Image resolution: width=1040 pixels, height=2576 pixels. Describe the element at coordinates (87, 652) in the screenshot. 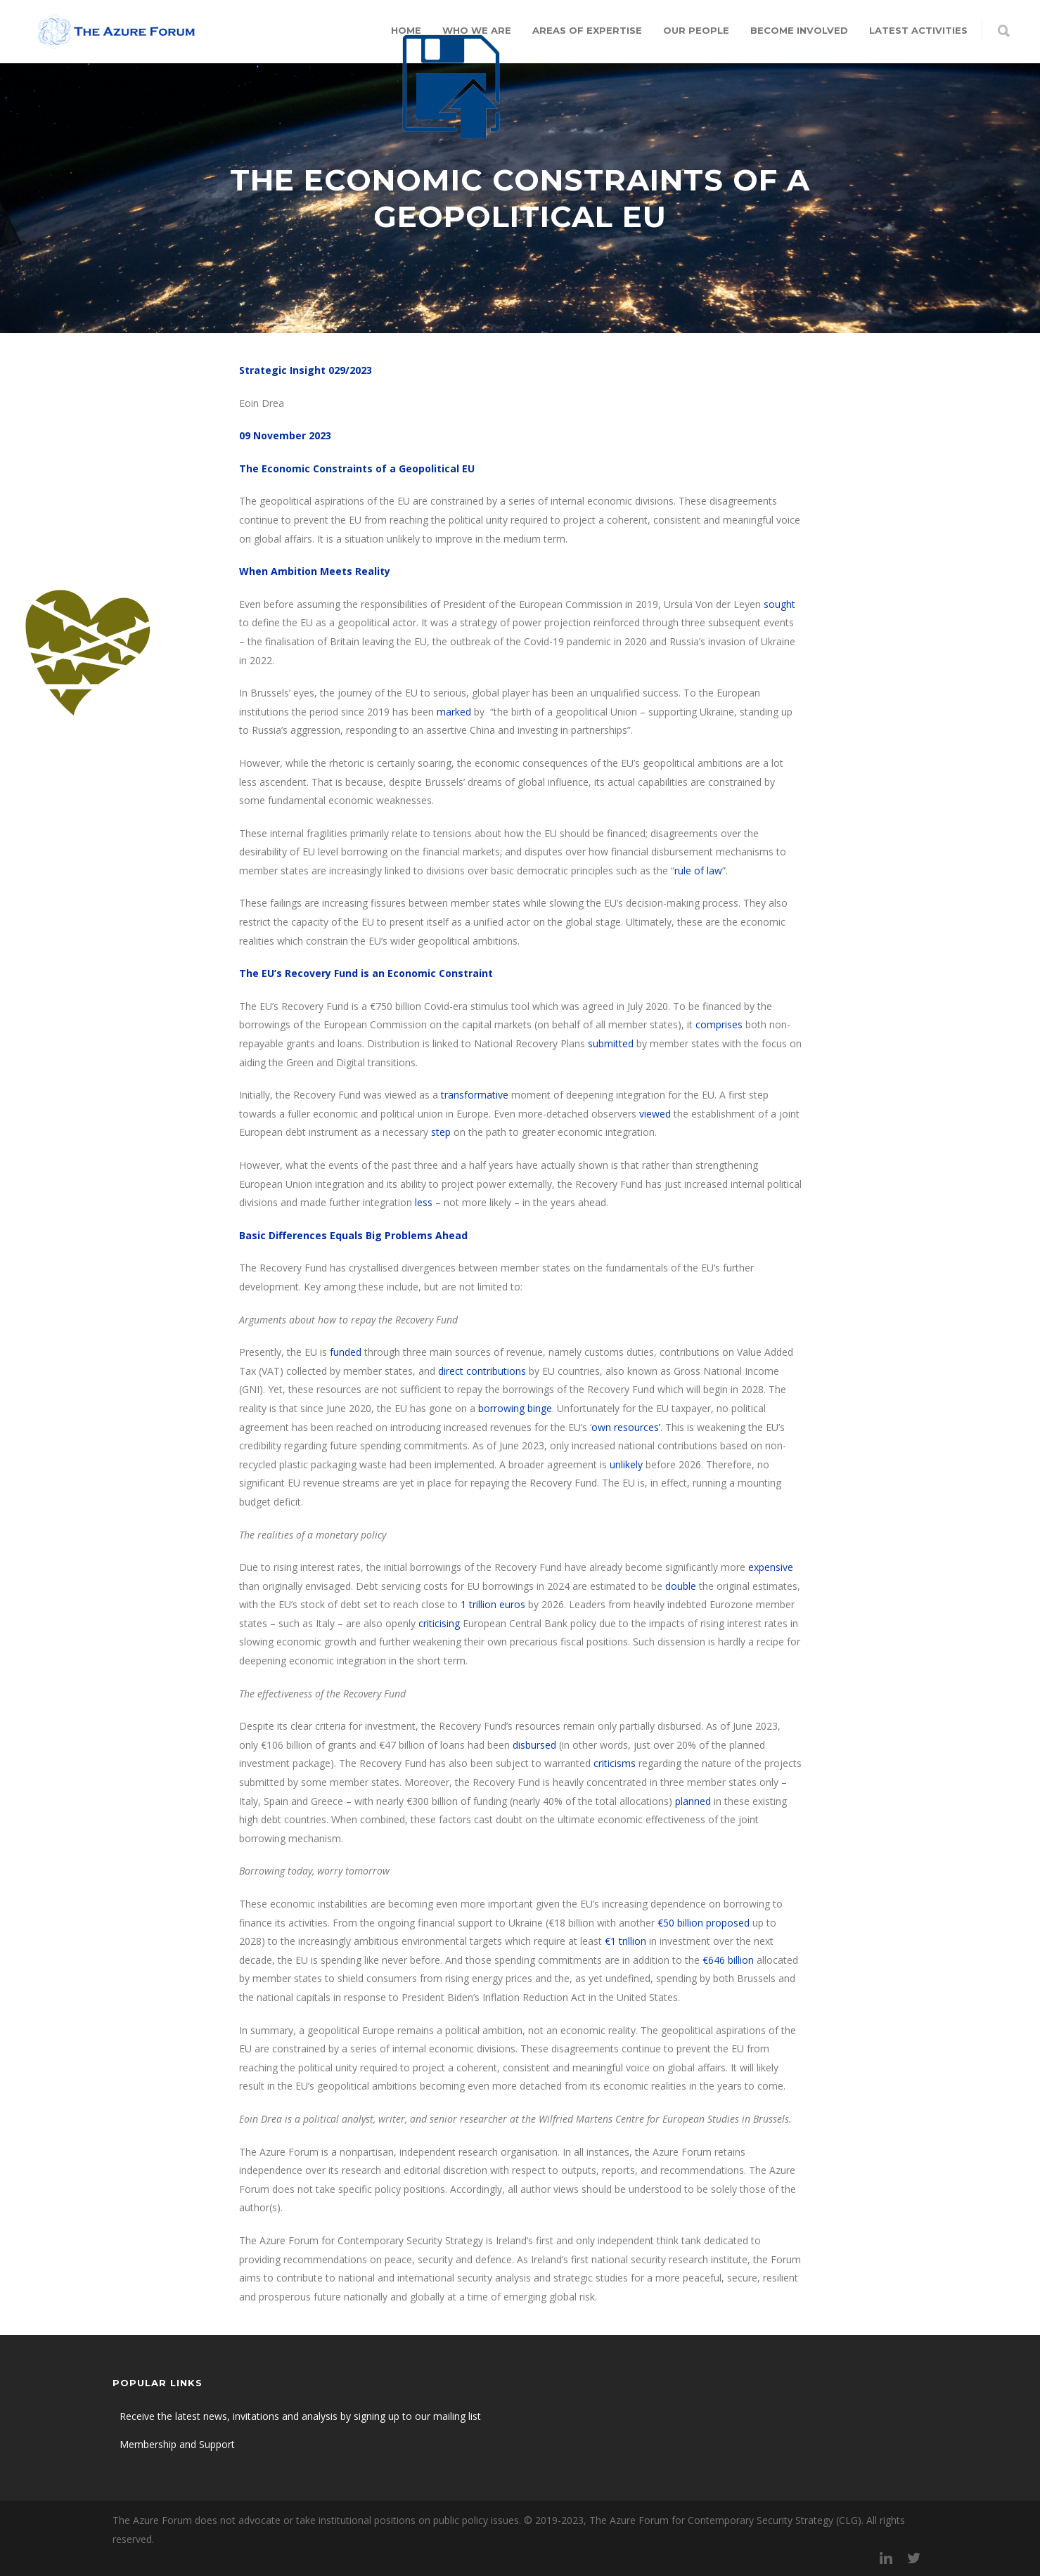

I see `indicates a healing or mending heart status` at that location.